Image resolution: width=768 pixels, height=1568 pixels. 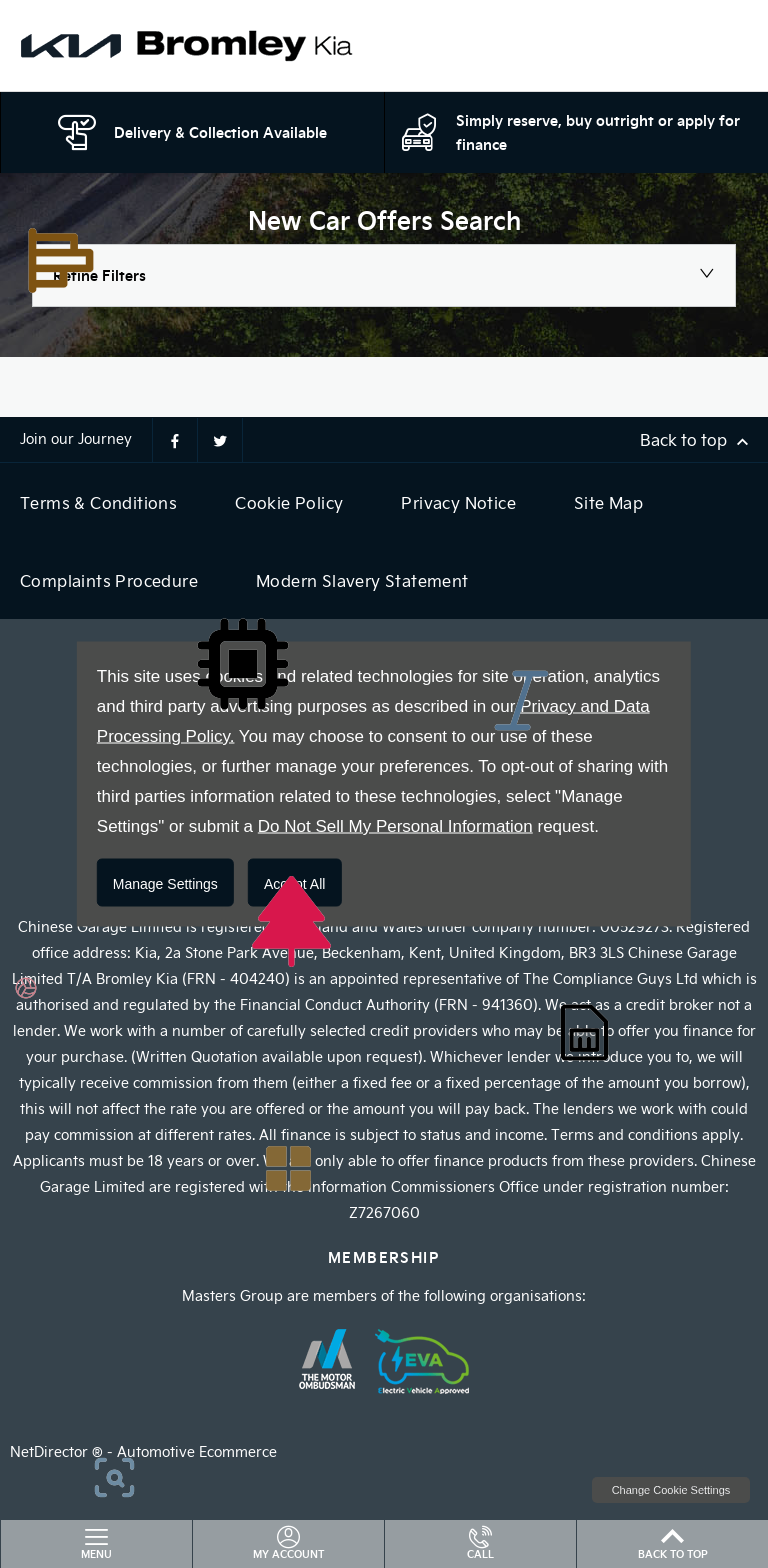 What do you see at coordinates (114, 1477) in the screenshot?
I see `scan to search or identify an item` at bounding box center [114, 1477].